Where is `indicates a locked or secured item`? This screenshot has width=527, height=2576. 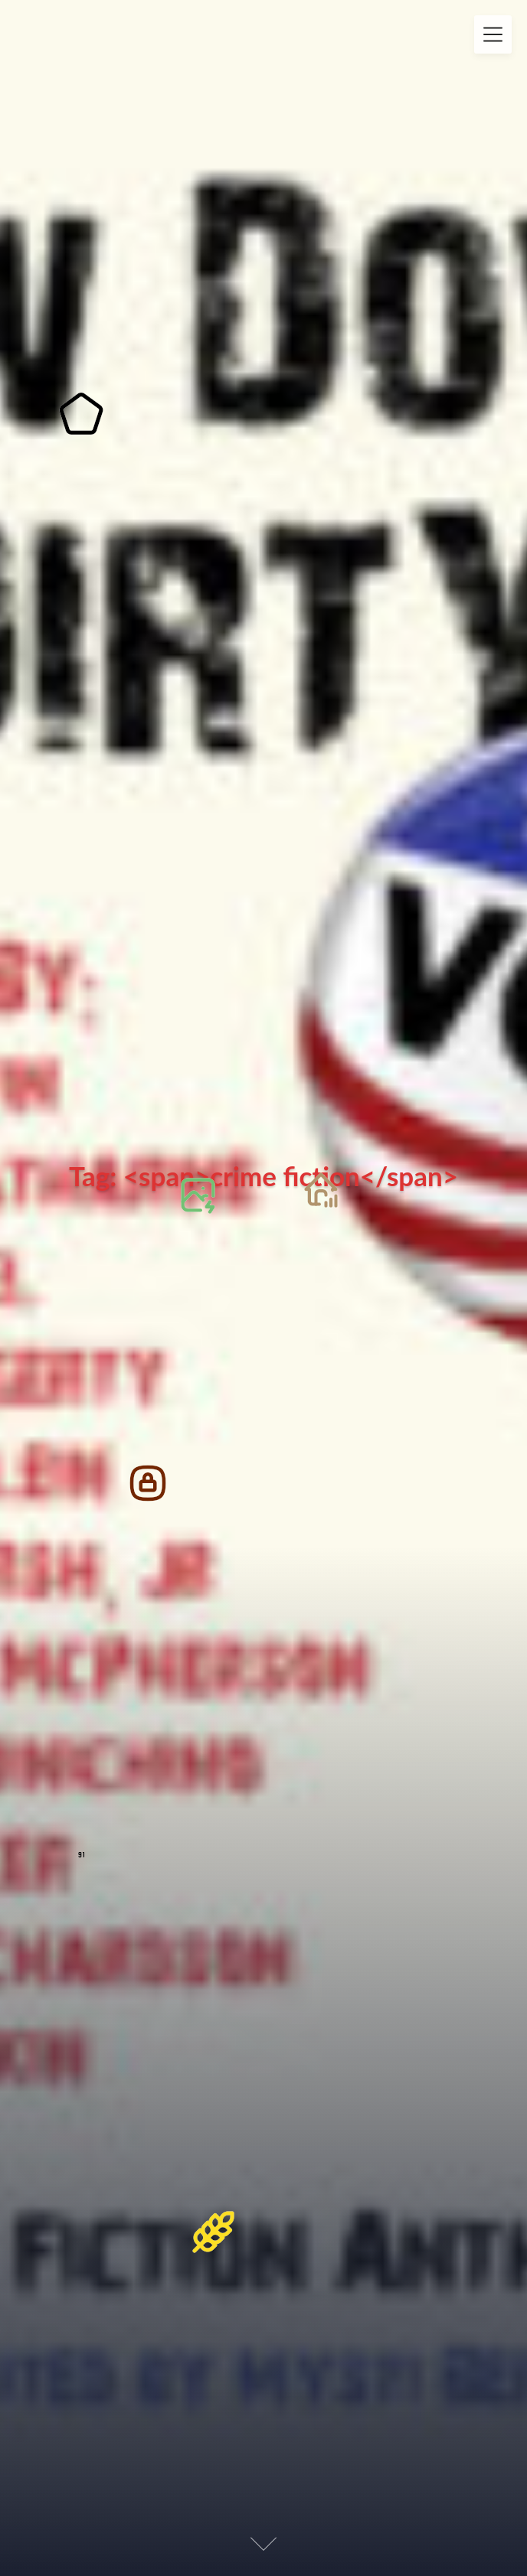 indicates a locked or secured item is located at coordinates (148, 1483).